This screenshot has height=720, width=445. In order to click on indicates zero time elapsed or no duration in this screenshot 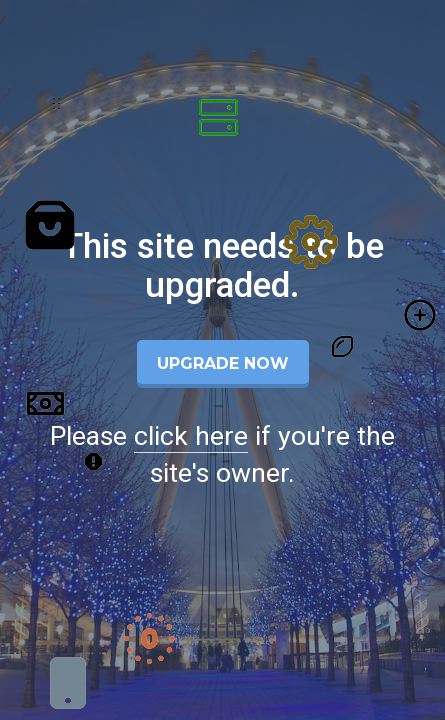, I will do `click(149, 638)`.